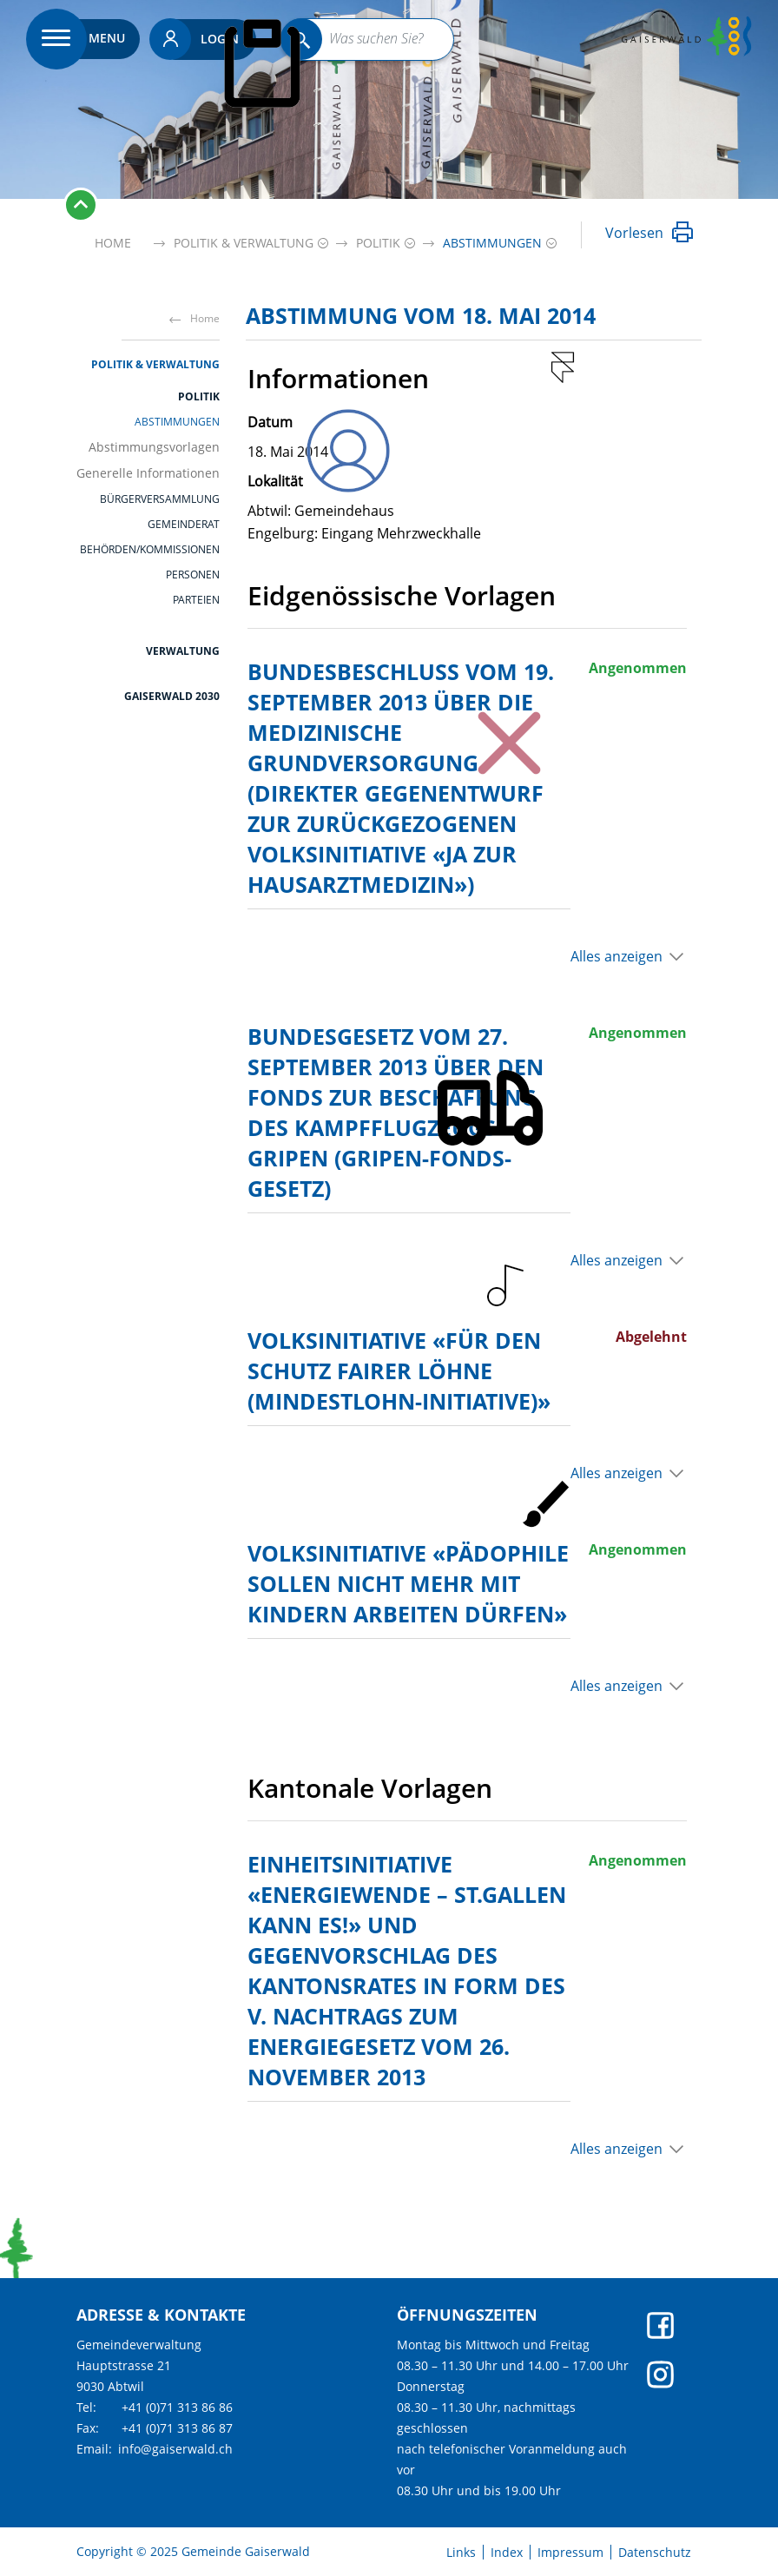 Image resolution: width=778 pixels, height=2576 pixels. I want to click on close the current window or dialog, so click(509, 743).